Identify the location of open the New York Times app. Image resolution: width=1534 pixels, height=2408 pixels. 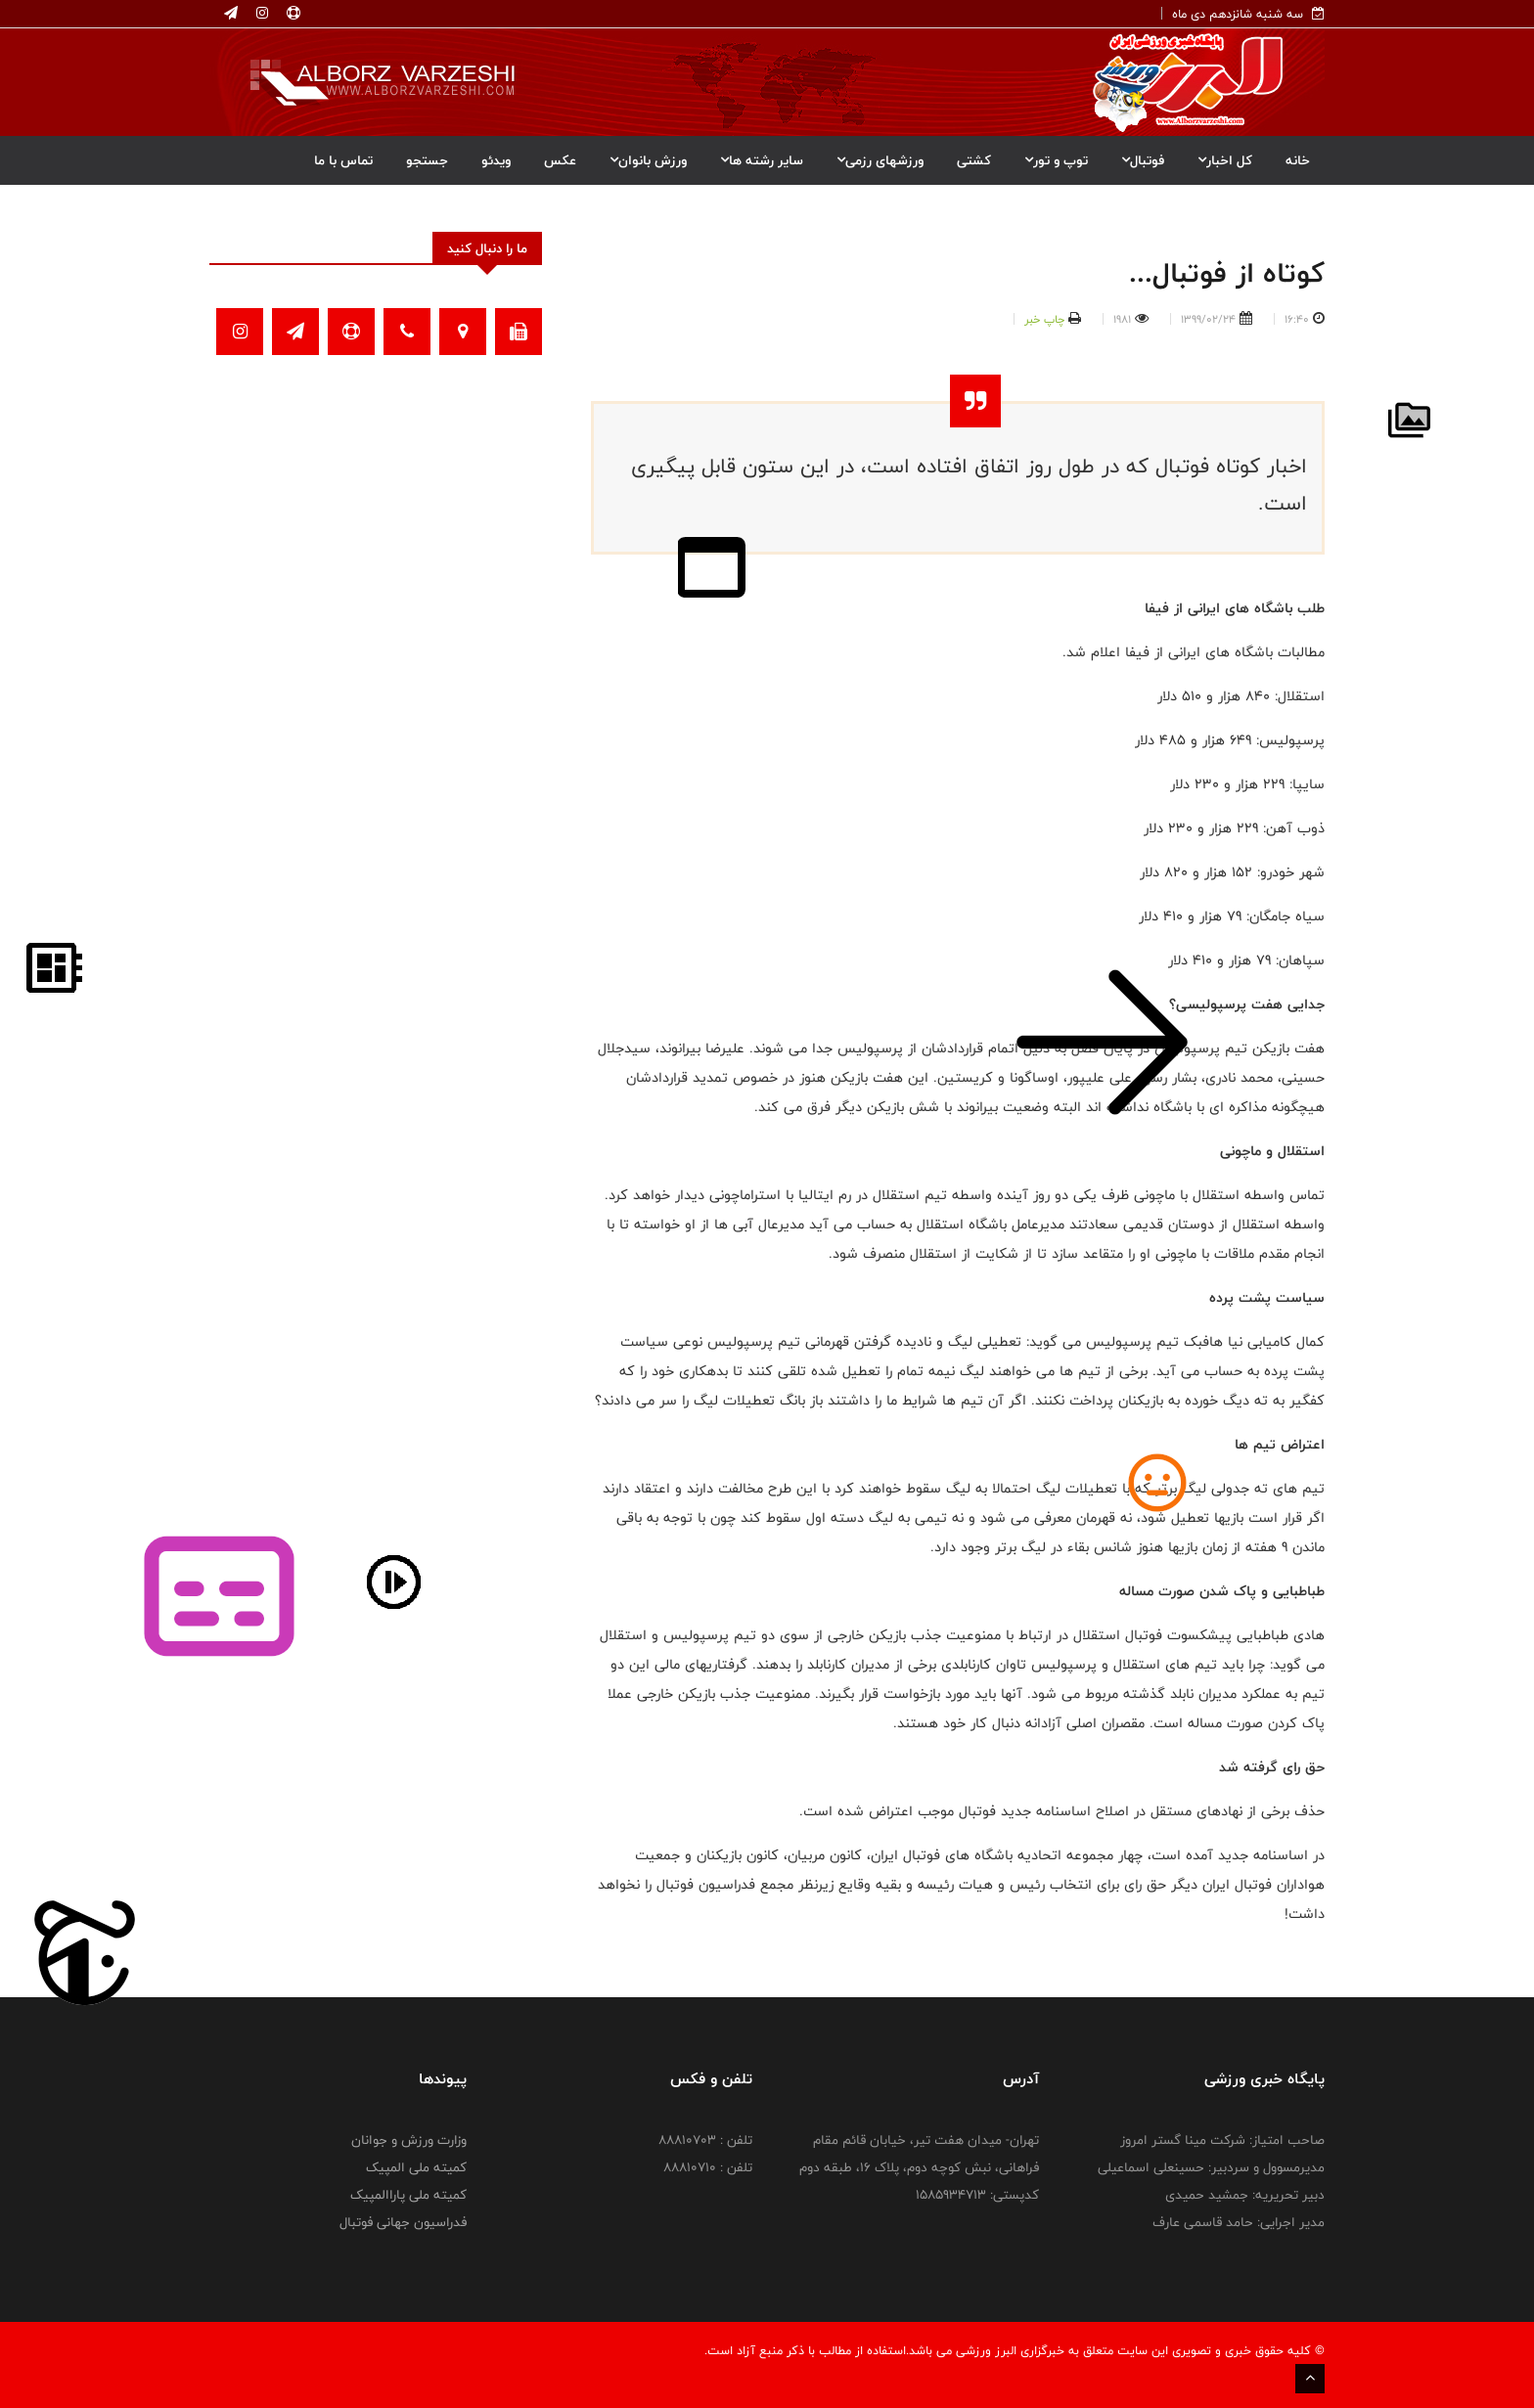
(84, 1950).